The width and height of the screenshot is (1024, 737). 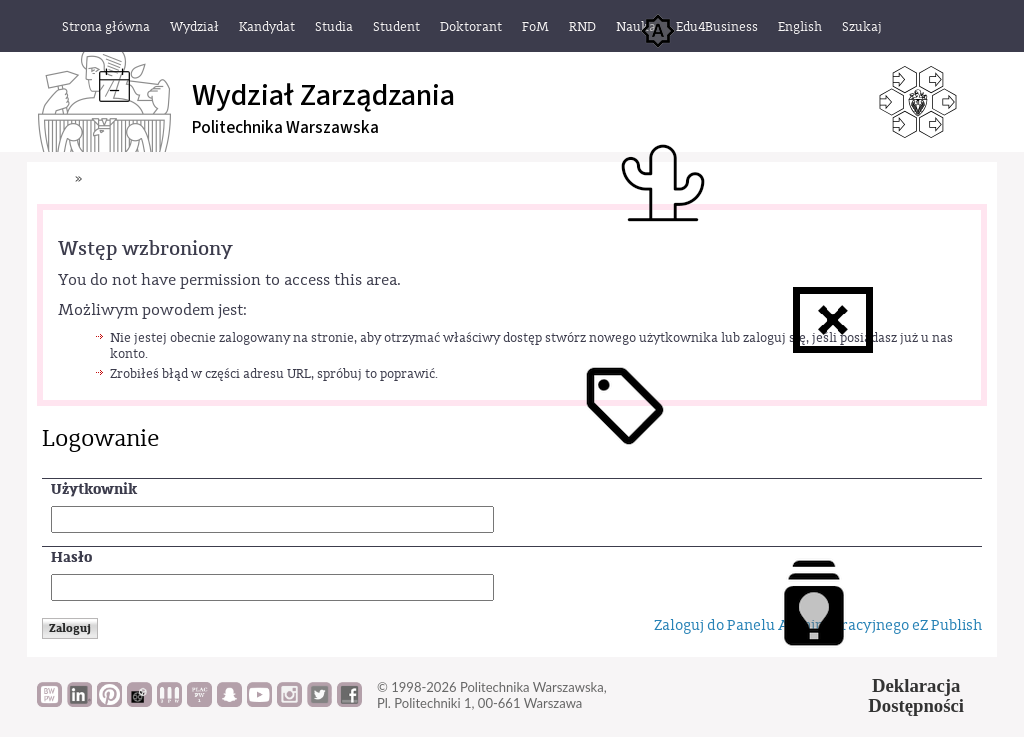 I want to click on run batch predictions or bulk processing, so click(x=814, y=603).